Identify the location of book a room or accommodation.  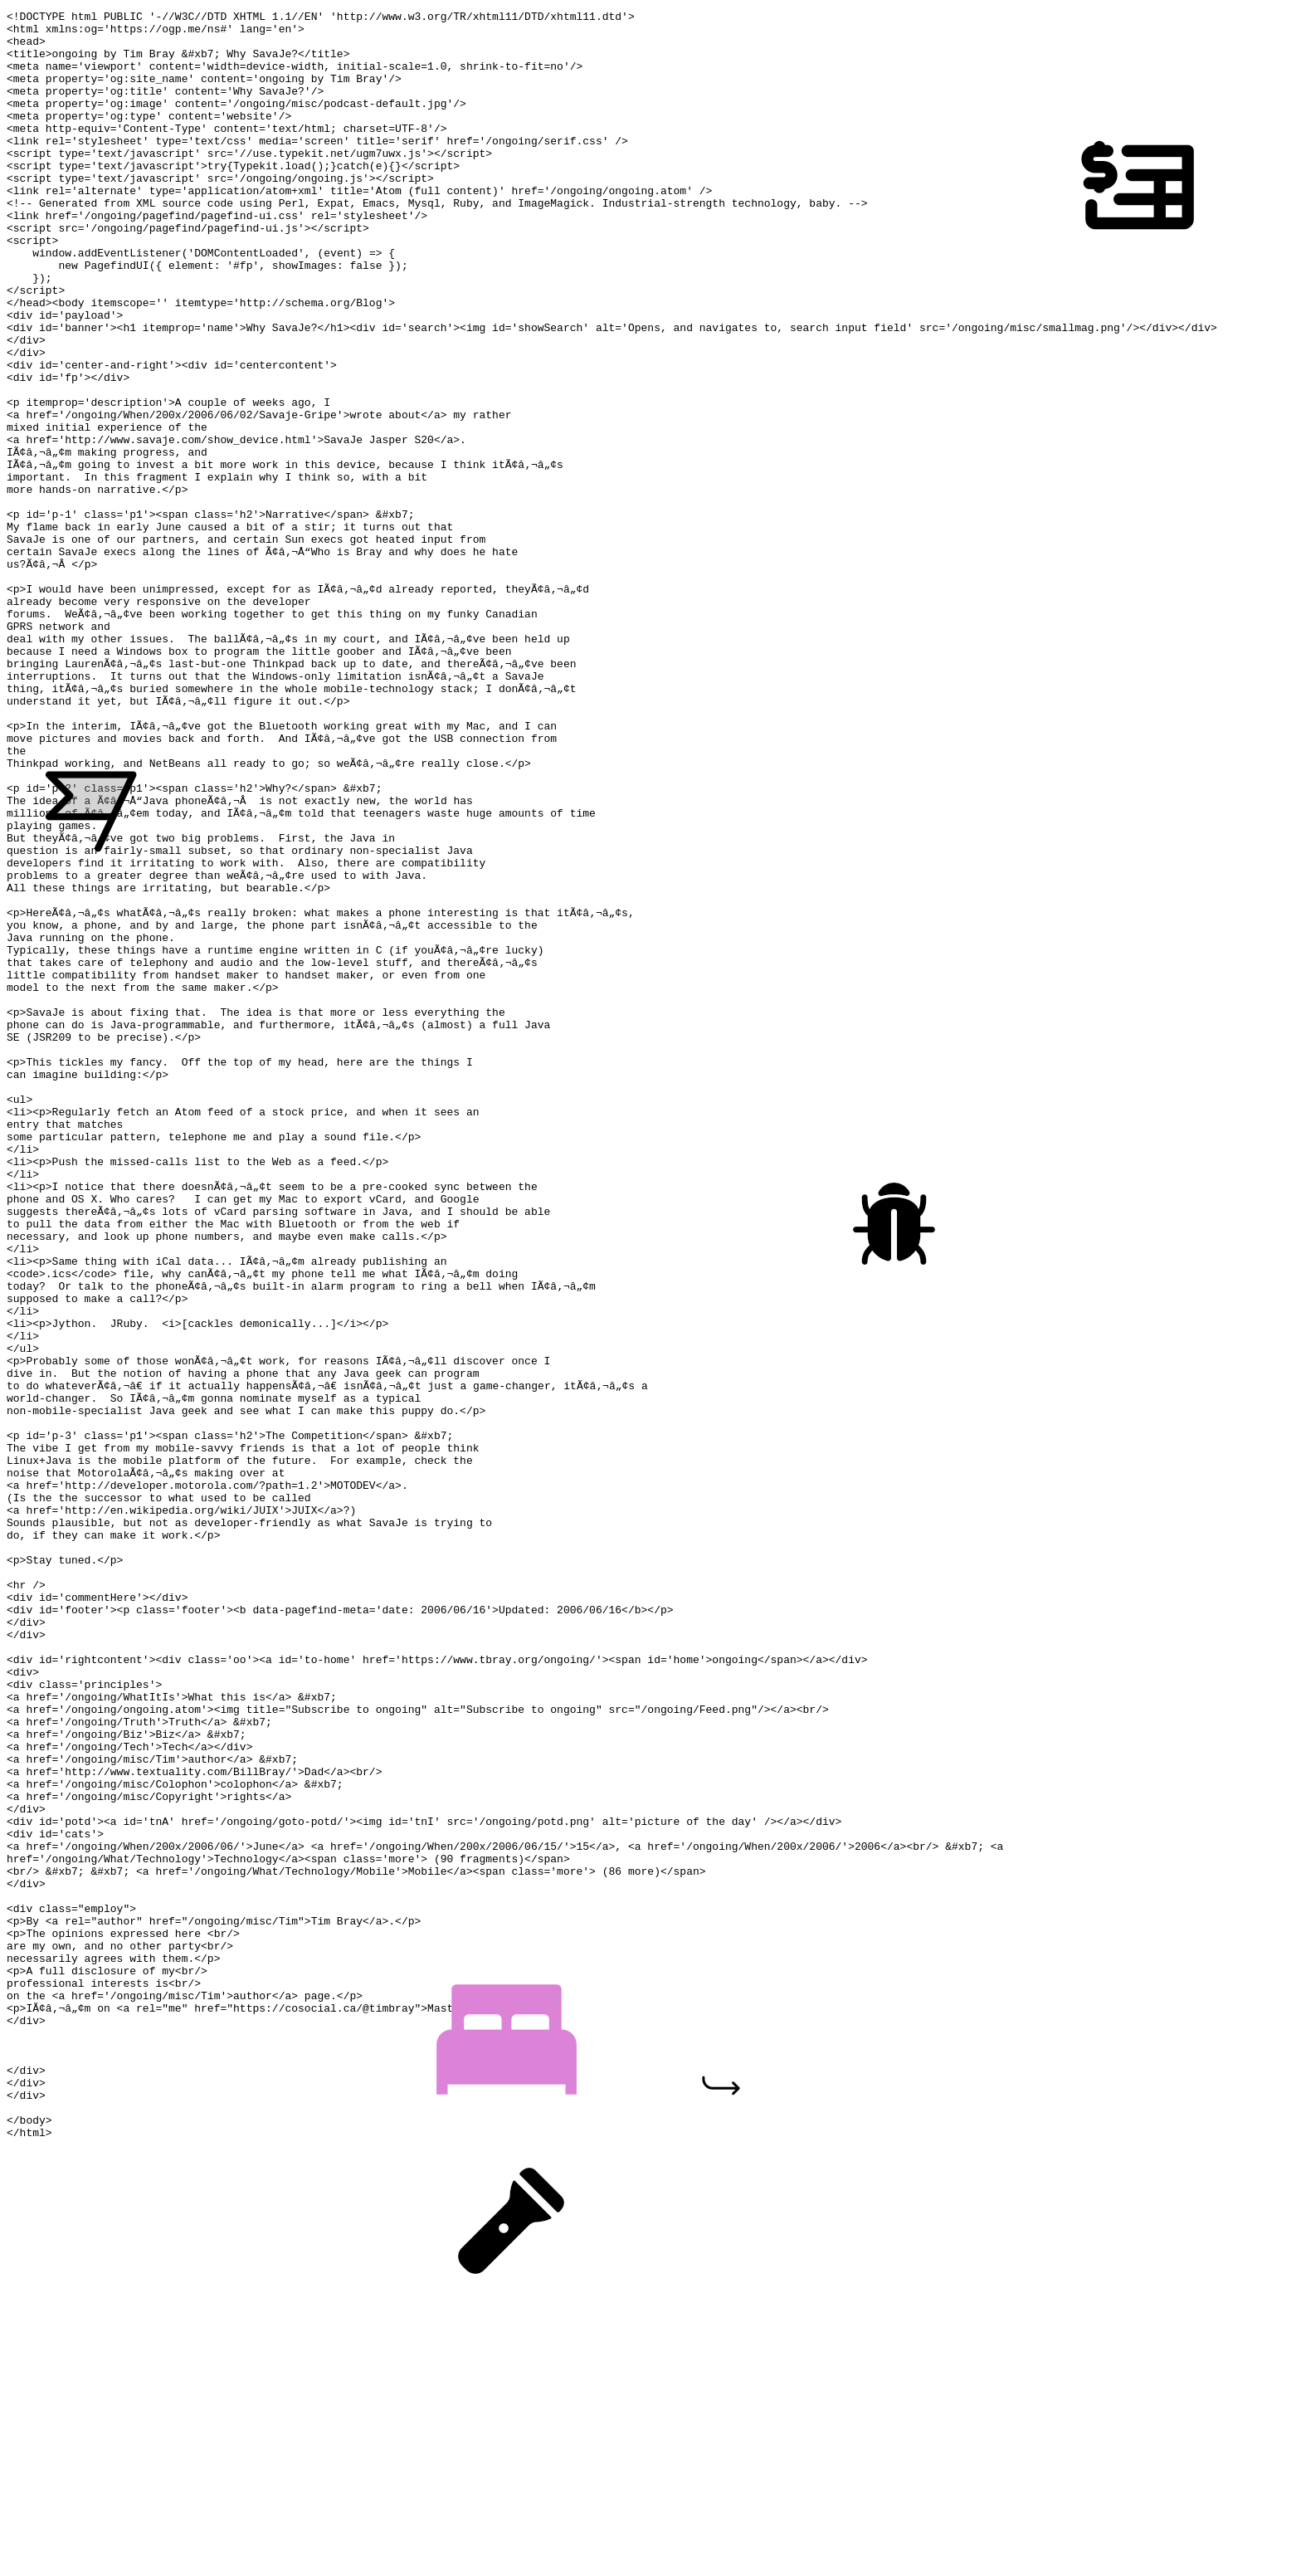
(506, 2039).